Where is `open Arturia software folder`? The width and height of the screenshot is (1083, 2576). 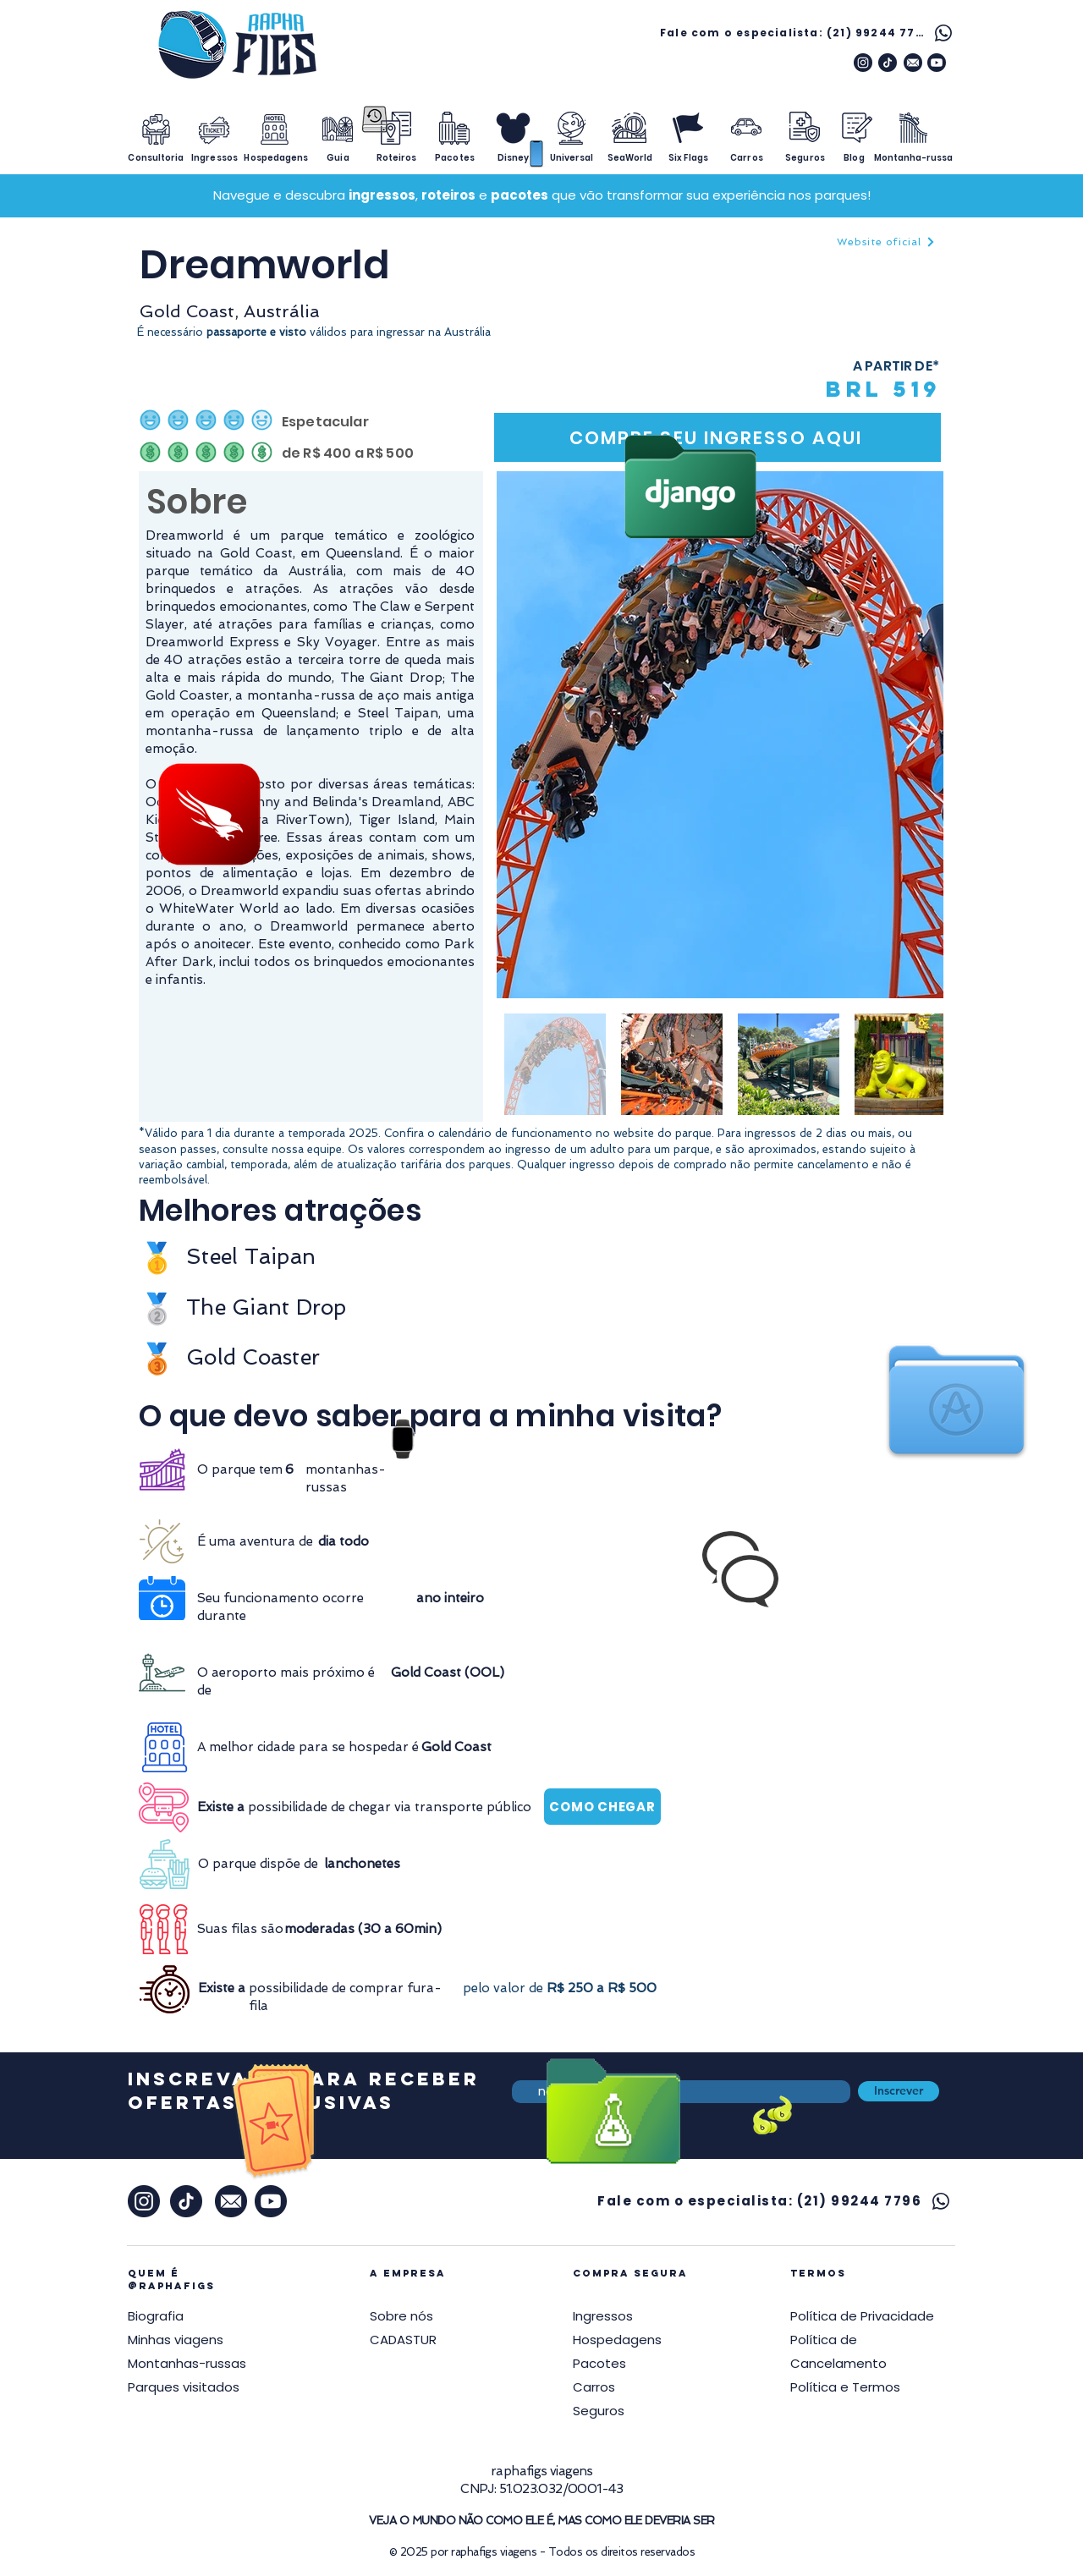
open Arturia software folder is located at coordinates (956, 1399).